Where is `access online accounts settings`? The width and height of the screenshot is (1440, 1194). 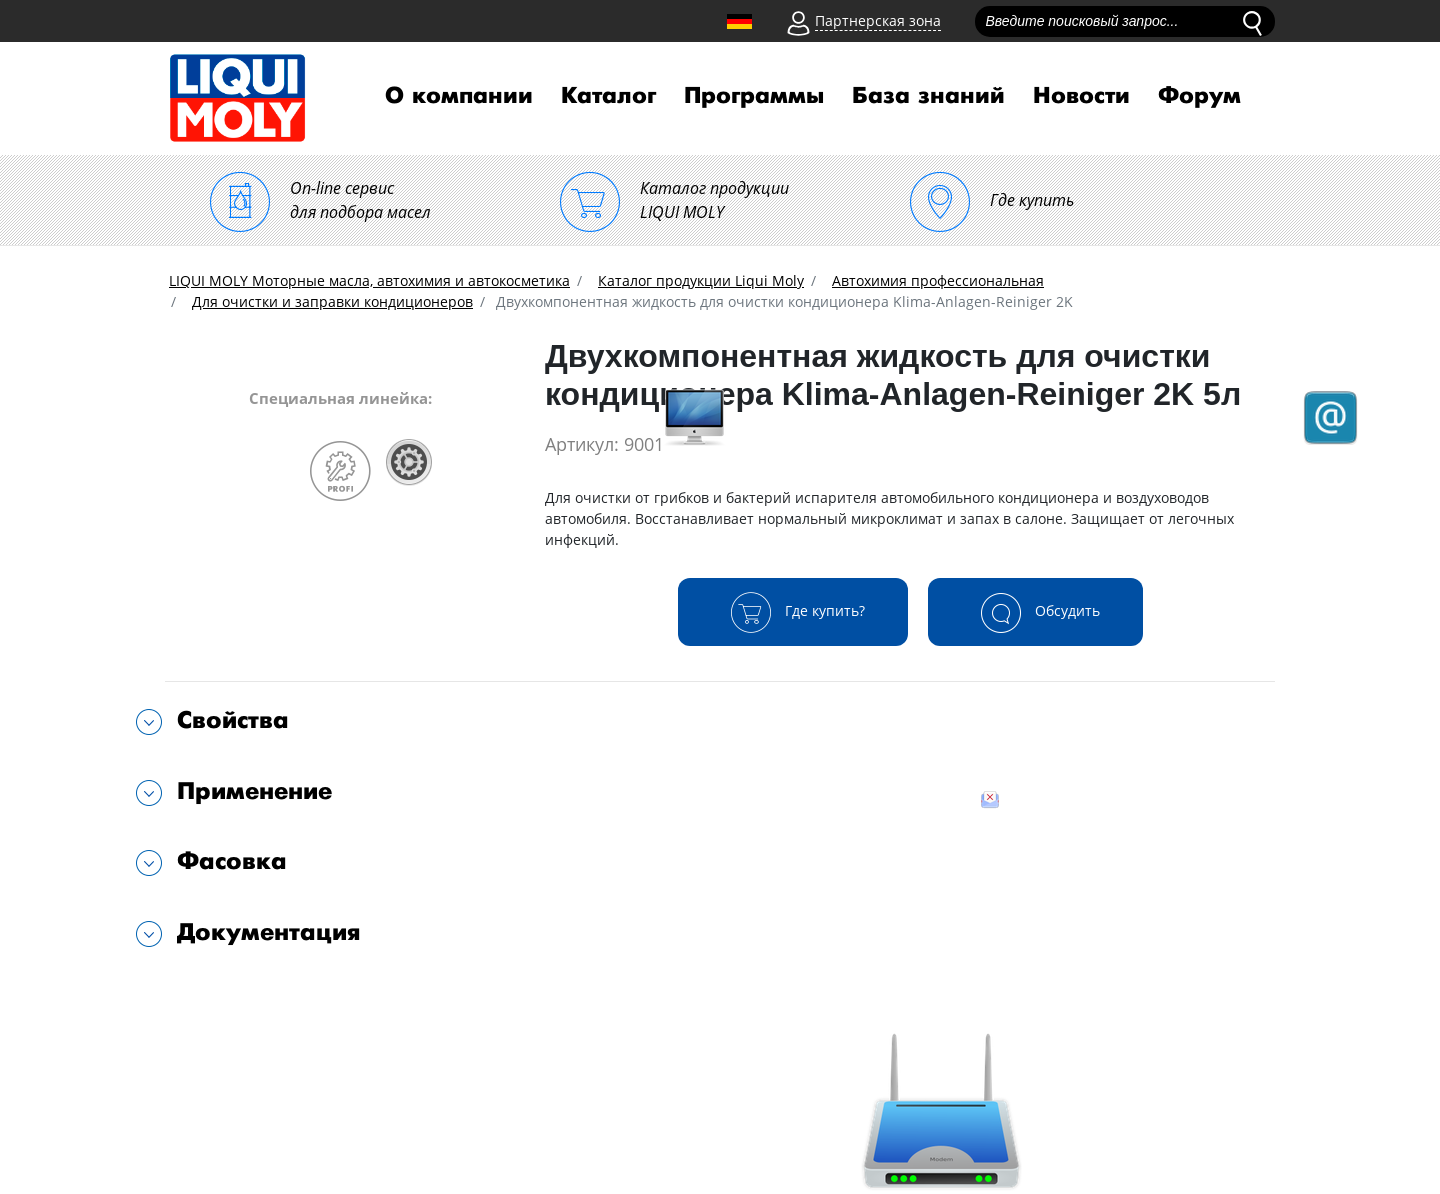 access online accounts settings is located at coordinates (1330, 417).